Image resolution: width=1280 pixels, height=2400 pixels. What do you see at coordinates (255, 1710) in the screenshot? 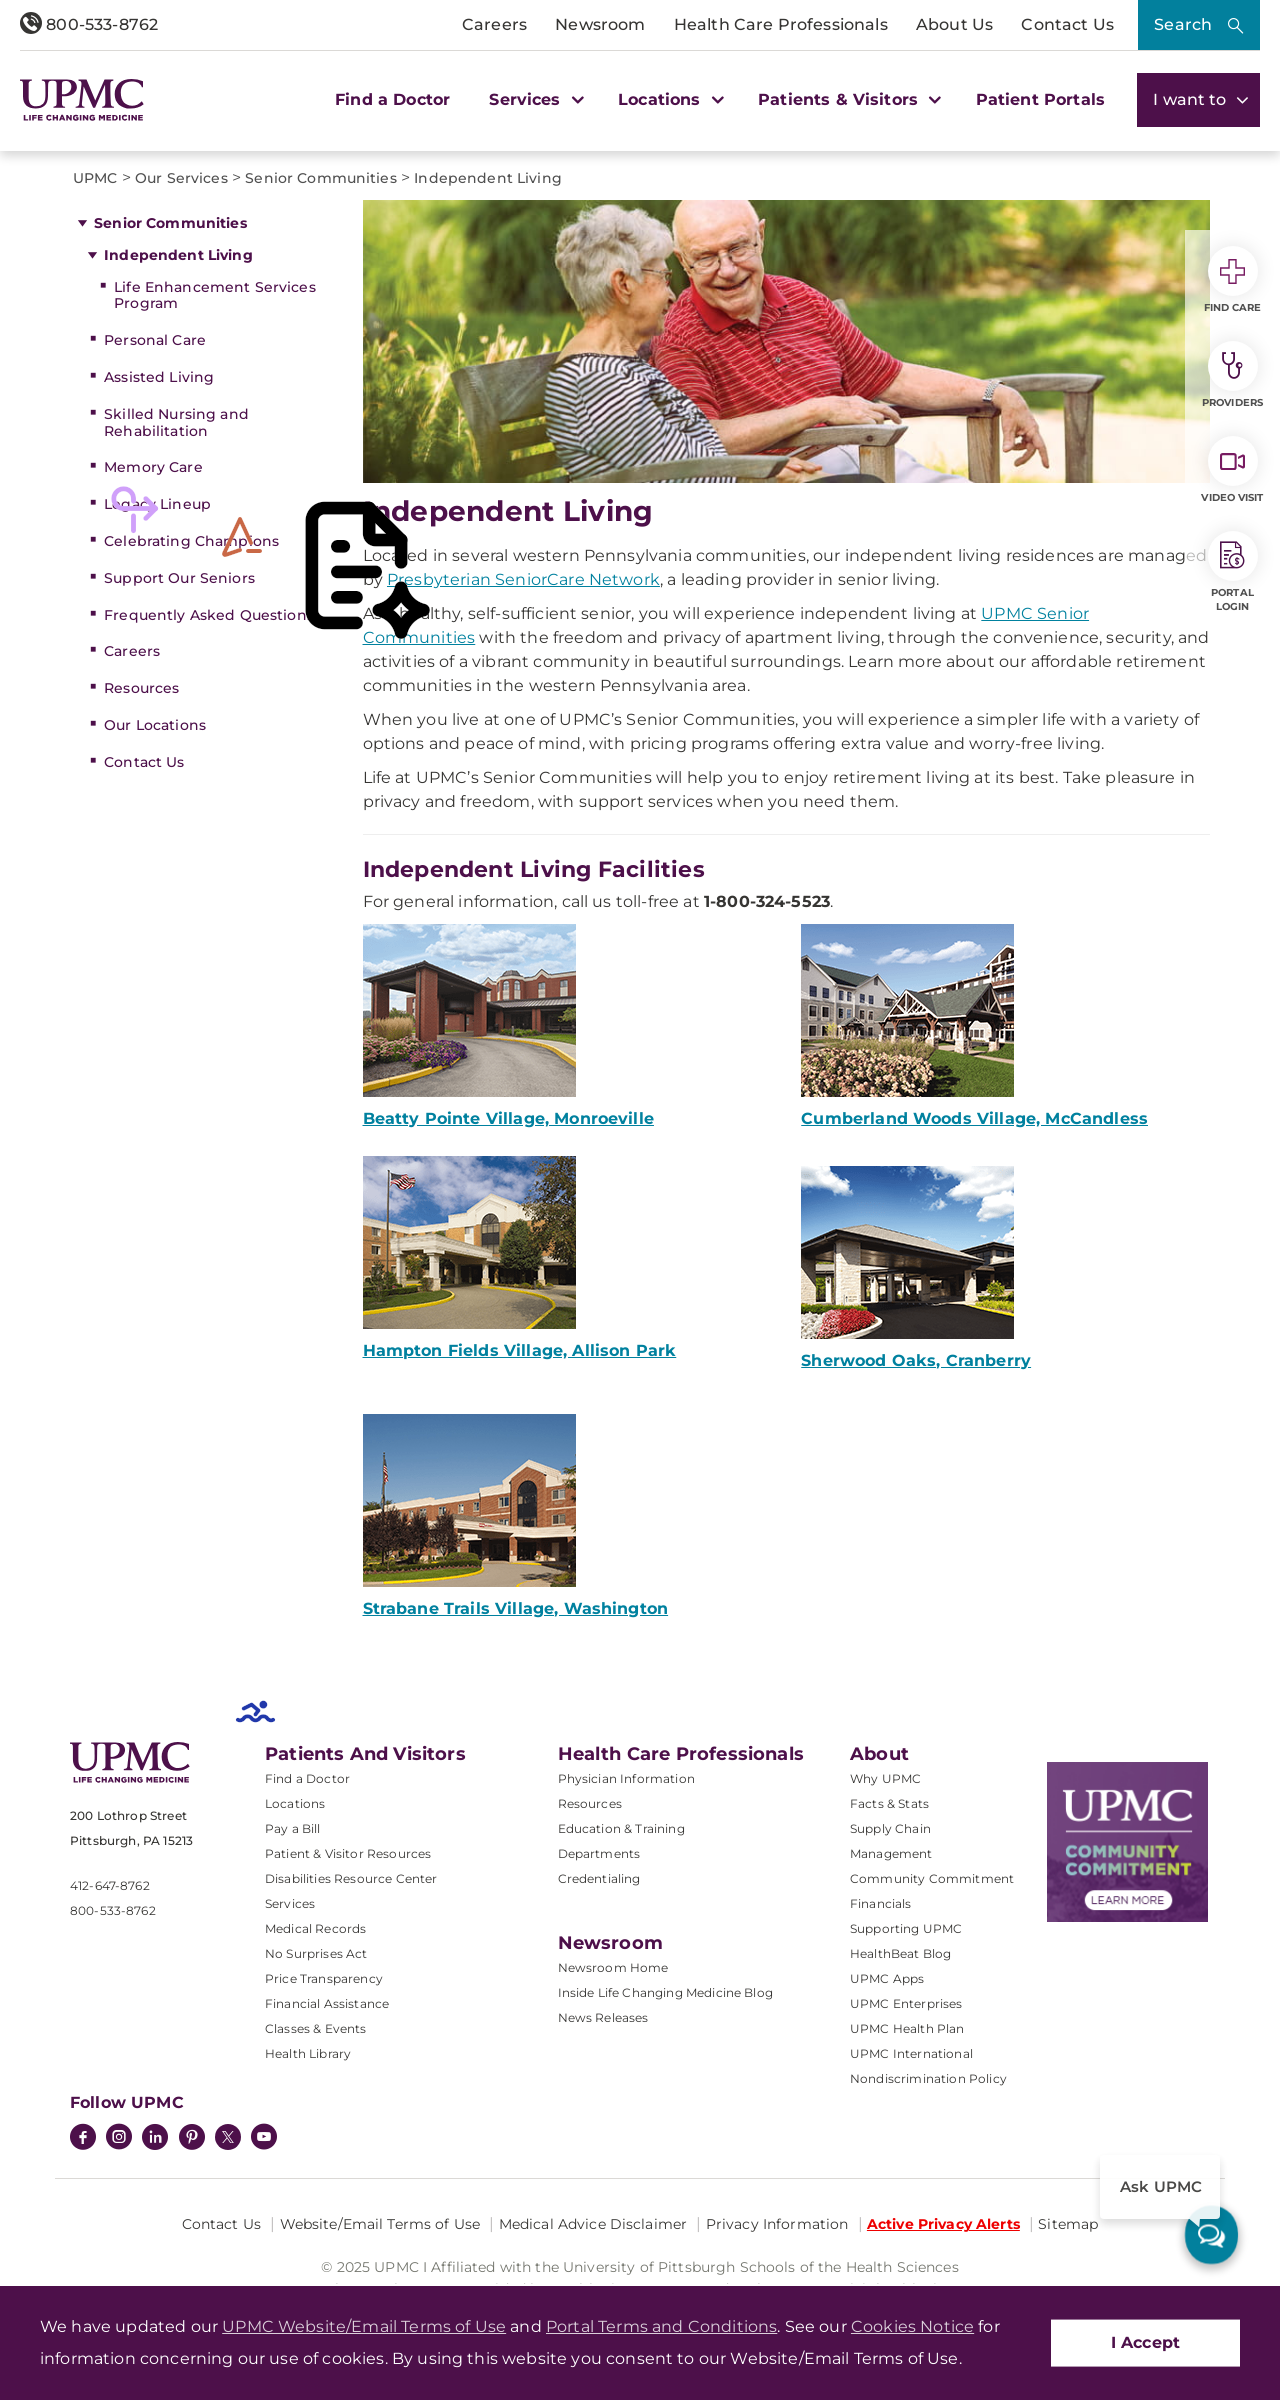
I see `access swimming or pool activities` at bounding box center [255, 1710].